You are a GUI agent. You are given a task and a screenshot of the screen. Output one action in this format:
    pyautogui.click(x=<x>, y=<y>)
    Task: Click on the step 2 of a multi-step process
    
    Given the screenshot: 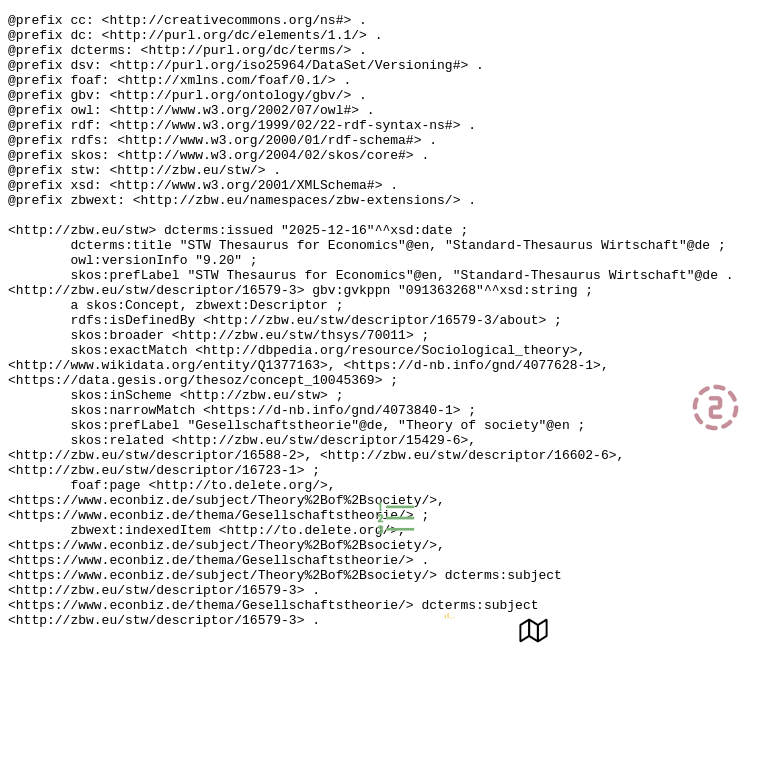 What is the action you would take?
    pyautogui.click(x=715, y=407)
    